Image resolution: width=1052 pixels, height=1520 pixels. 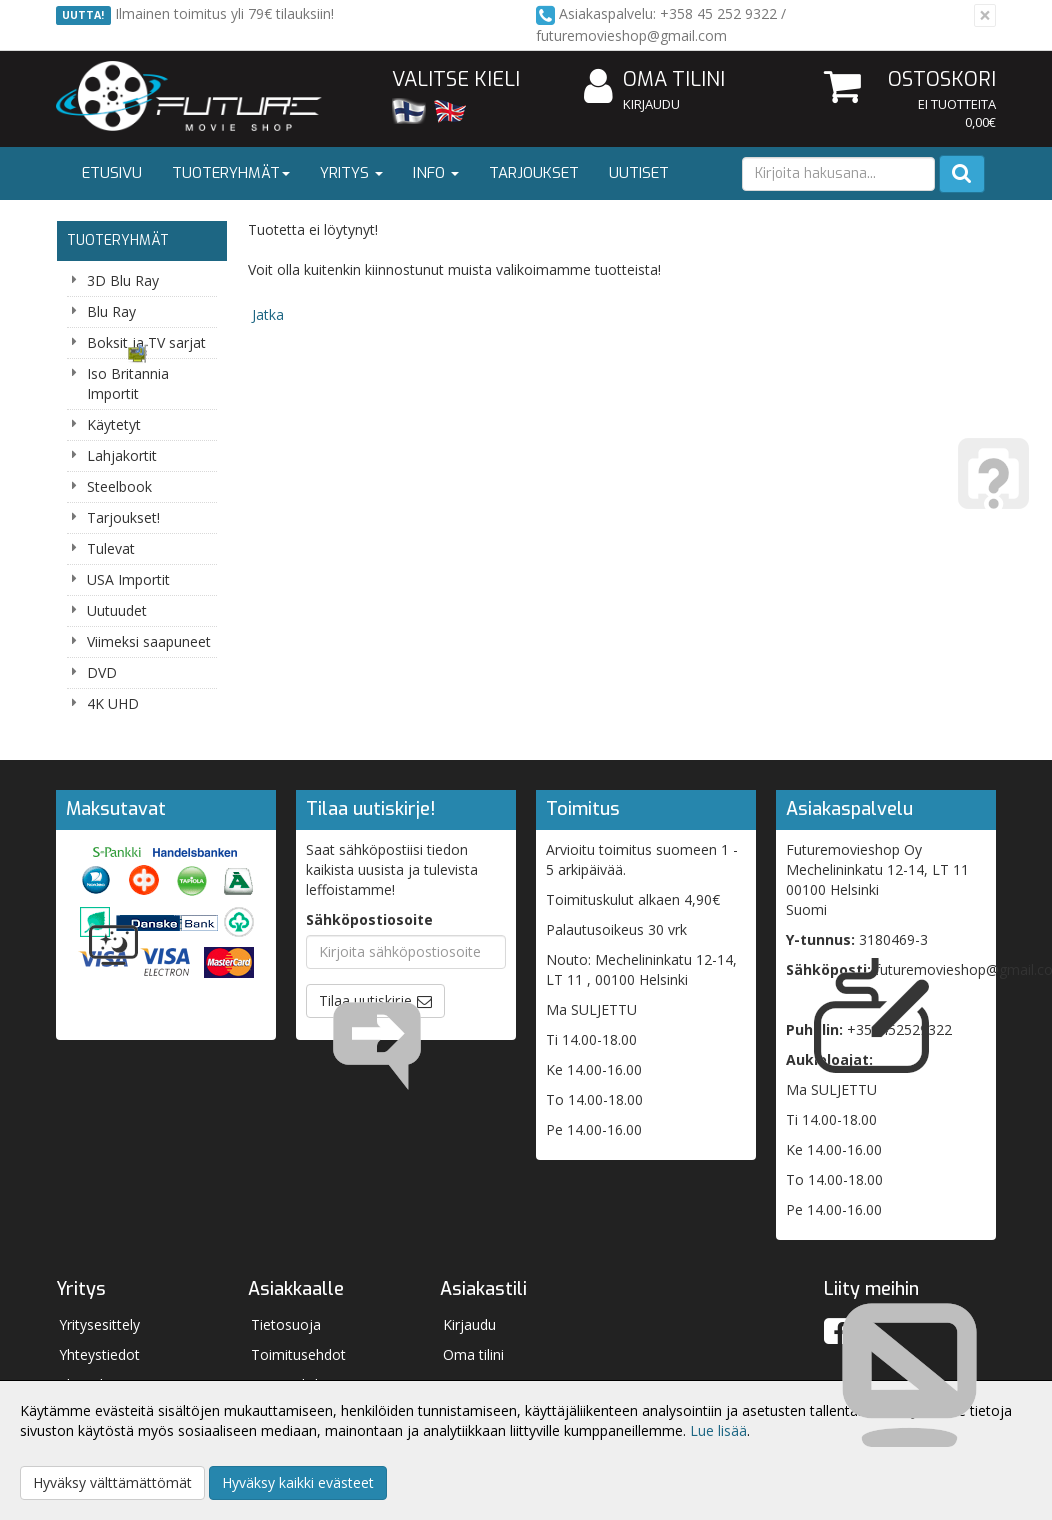 What do you see at coordinates (137, 353) in the screenshot?
I see `audio or sound card hardware device` at bounding box center [137, 353].